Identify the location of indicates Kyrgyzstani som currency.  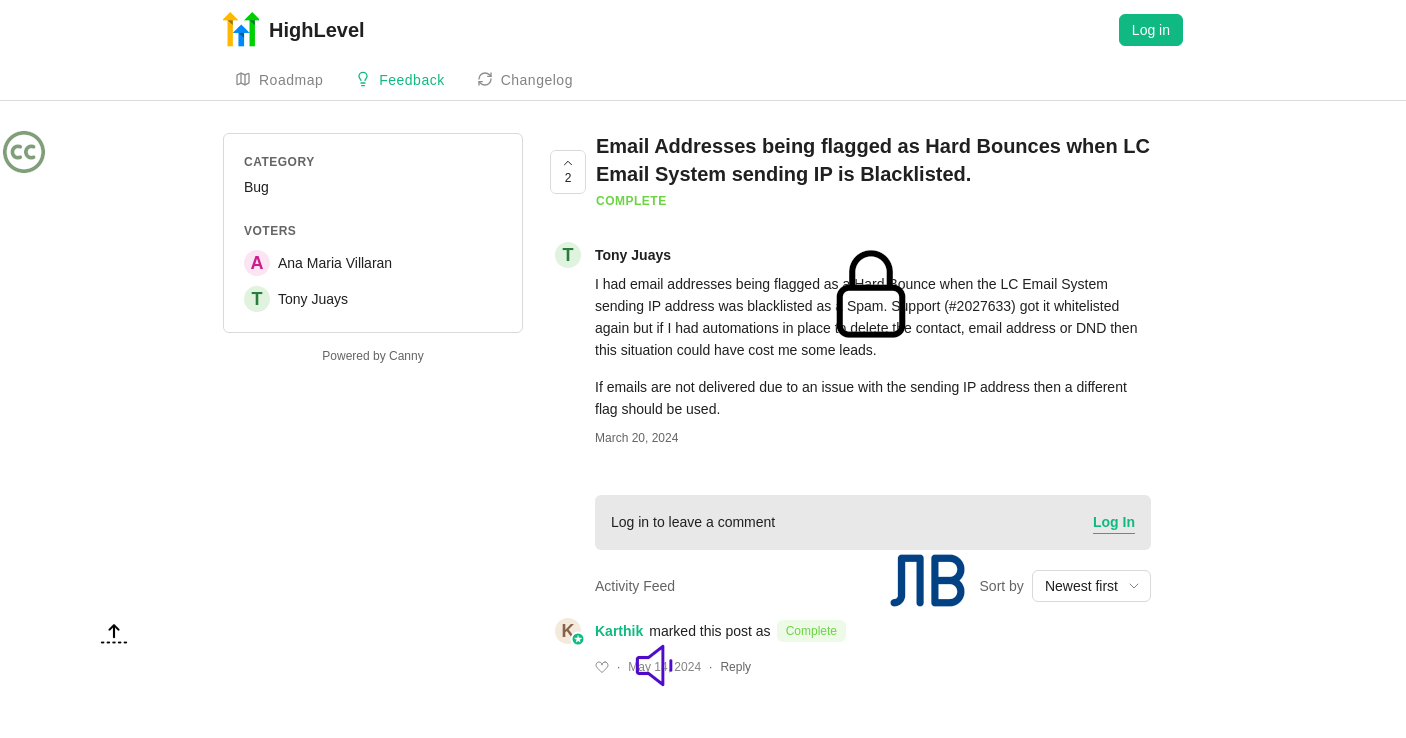
(927, 580).